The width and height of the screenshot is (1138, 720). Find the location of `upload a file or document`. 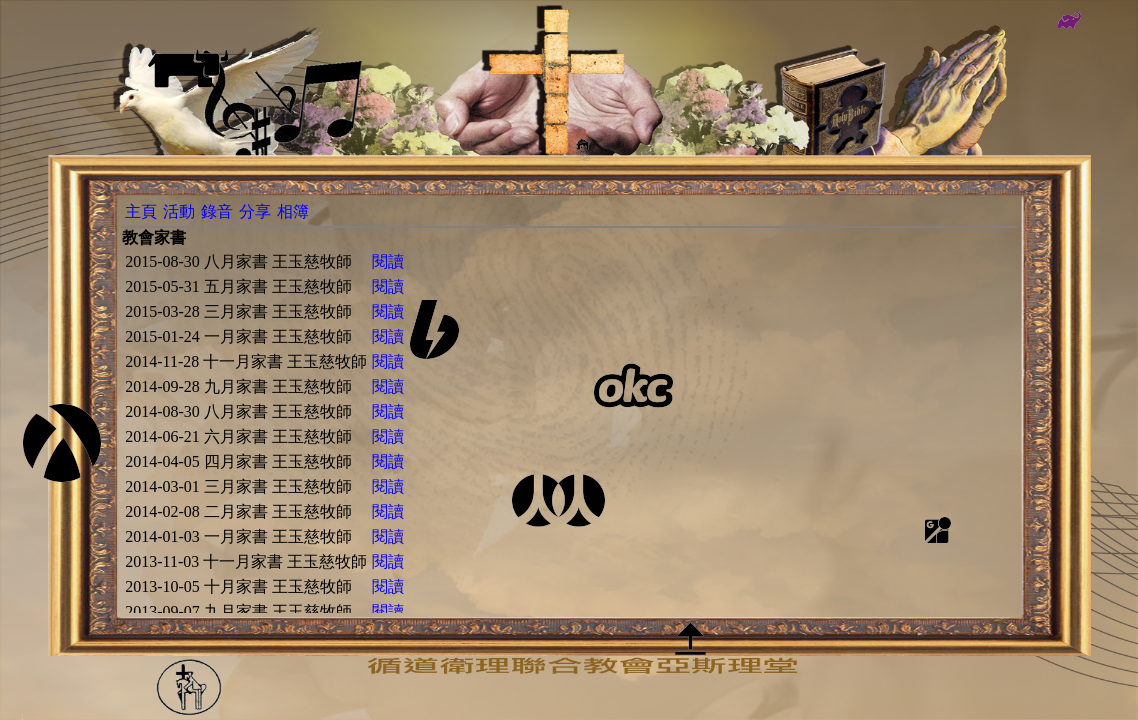

upload a file or document is located at coordinates (690, 639).